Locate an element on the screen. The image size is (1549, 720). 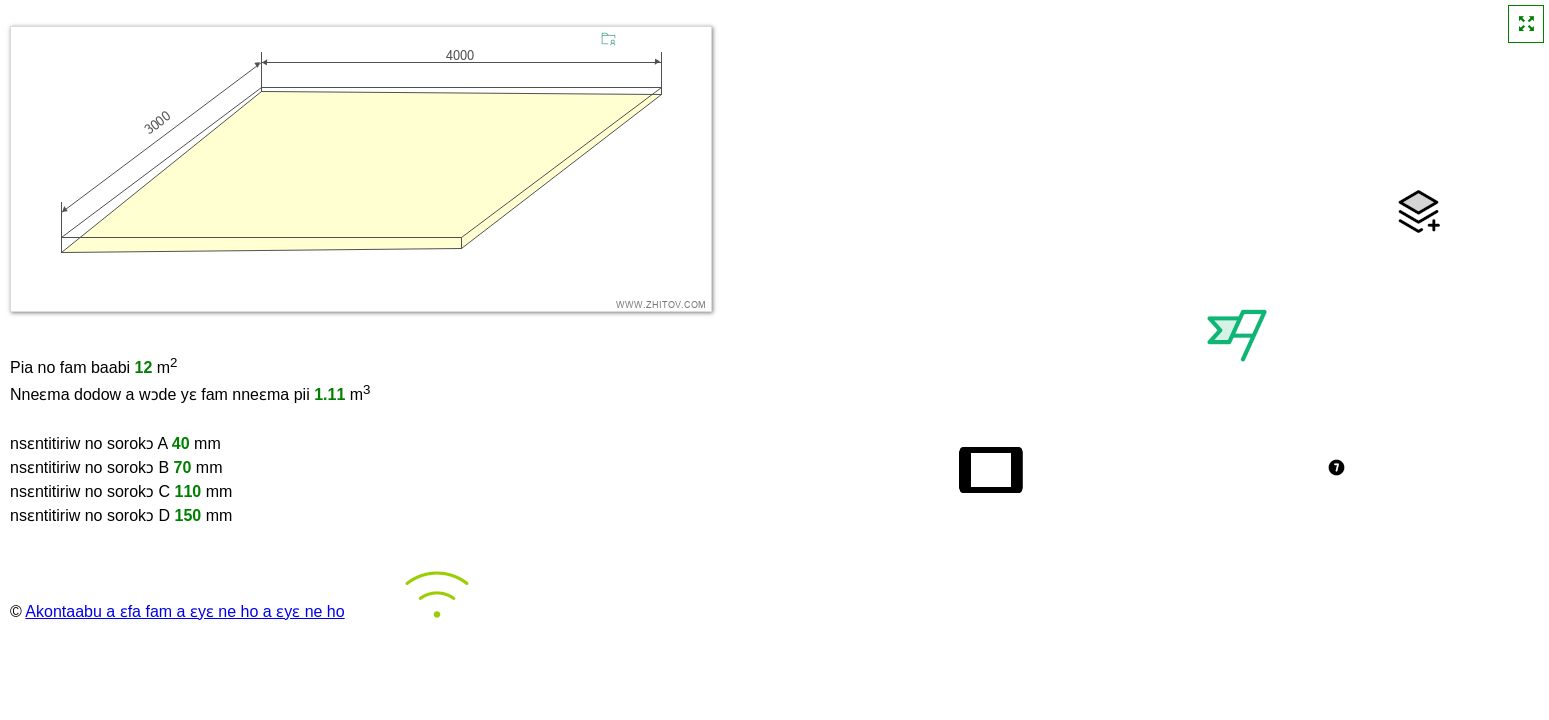
add a new layer to the stack is located at coordinates (1418, 211).